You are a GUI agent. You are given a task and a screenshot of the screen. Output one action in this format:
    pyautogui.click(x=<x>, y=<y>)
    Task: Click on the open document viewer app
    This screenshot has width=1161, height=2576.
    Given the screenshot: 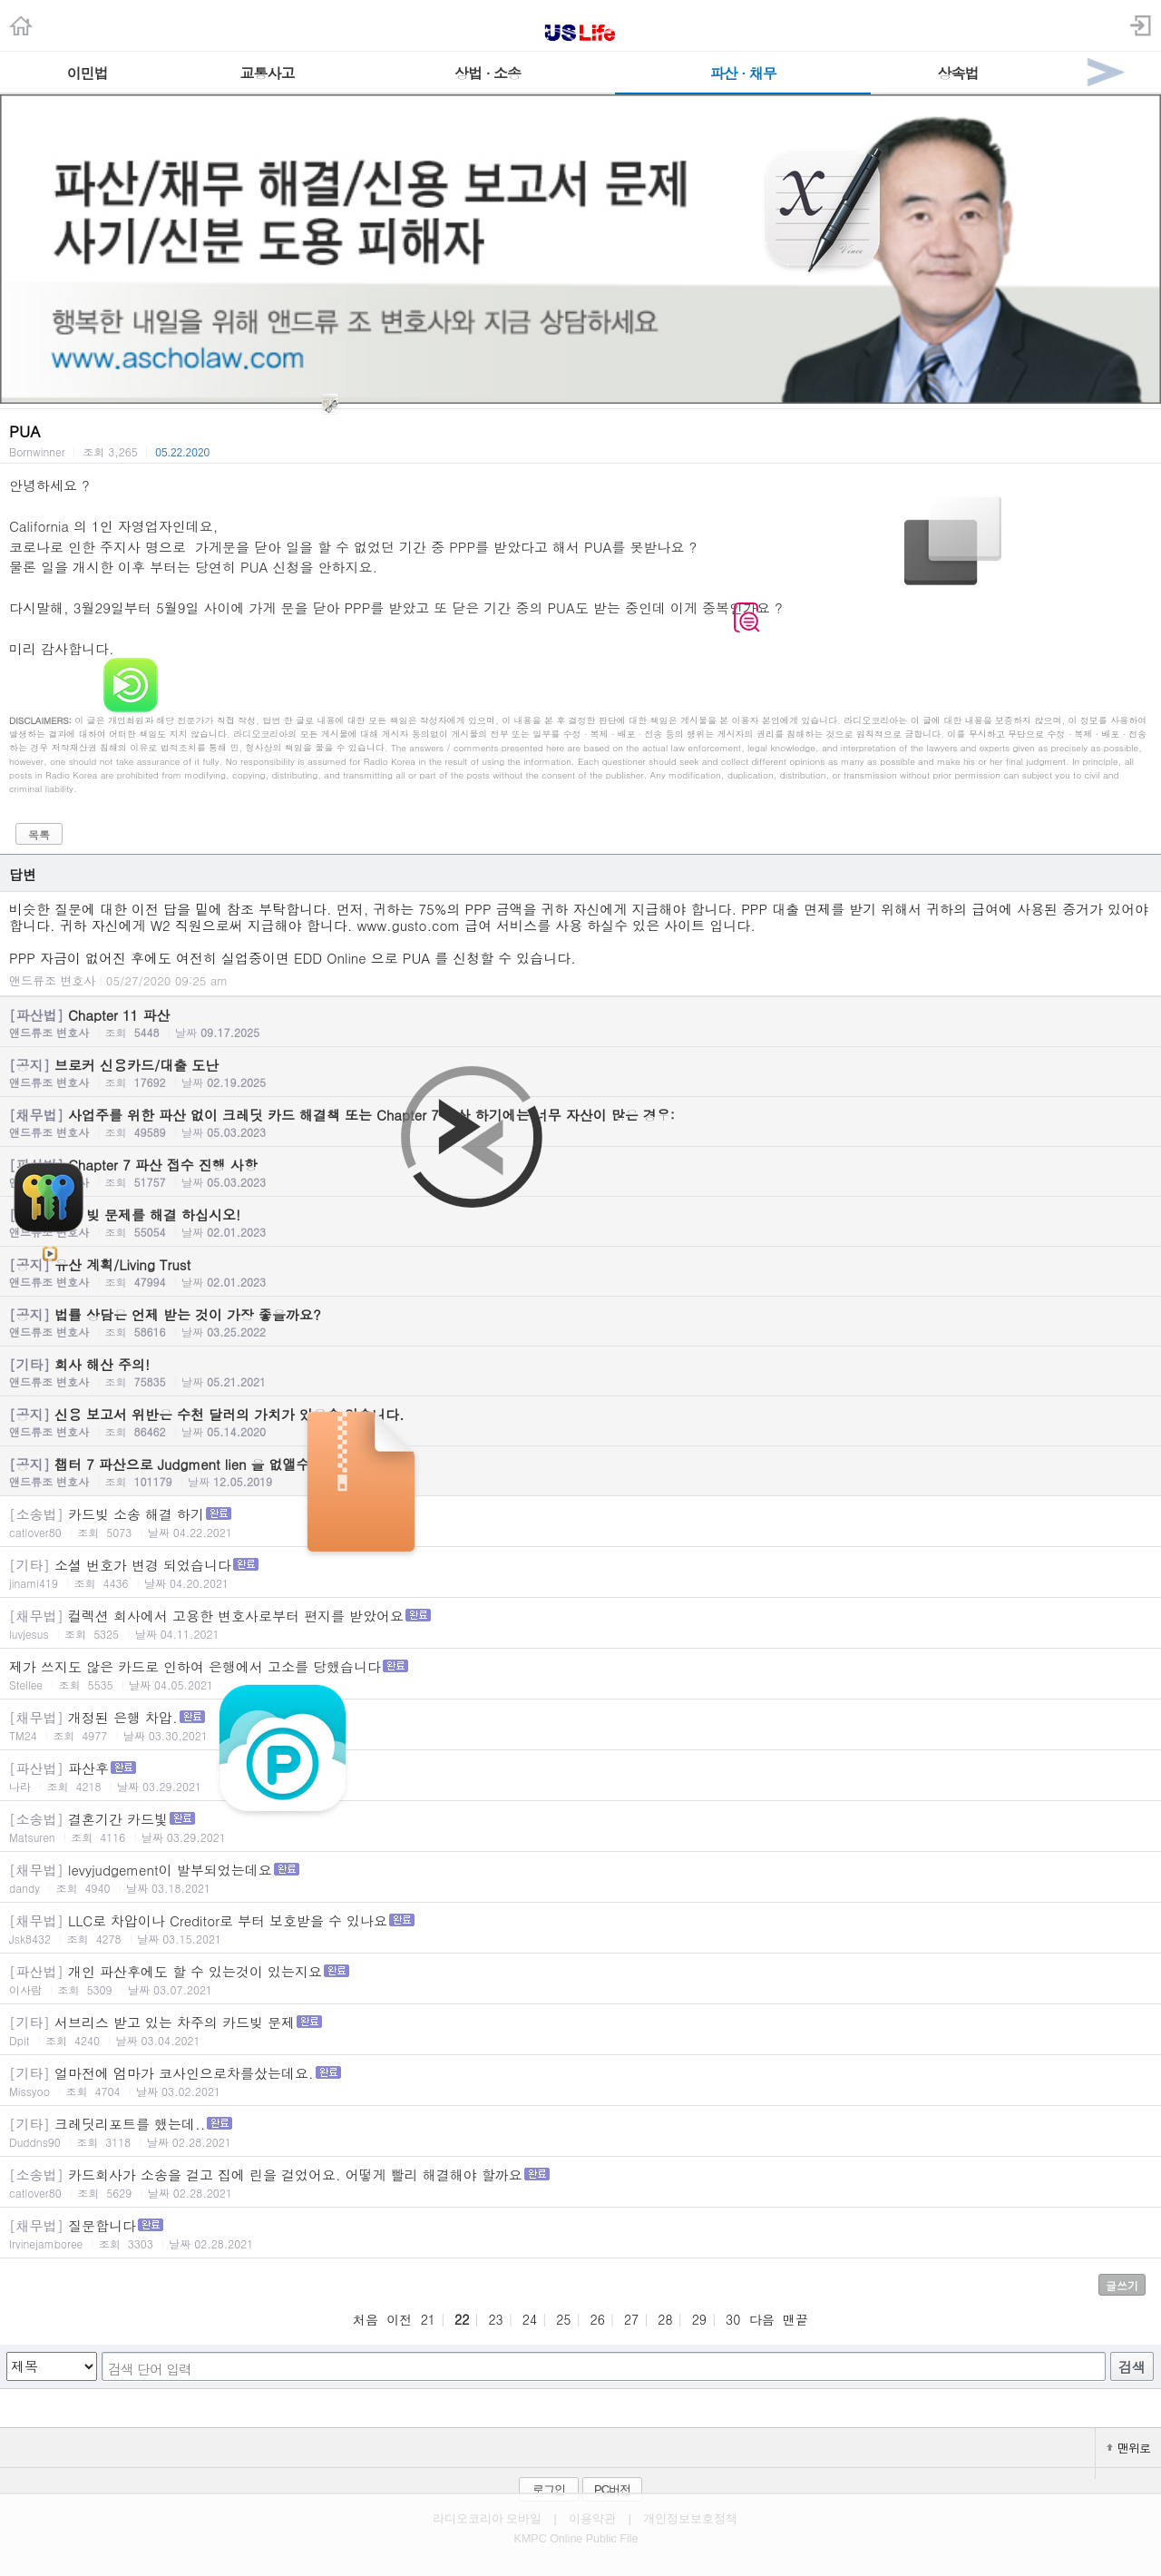 What is the action you would take?
    pyautogui.click(x=746, y=617)
    